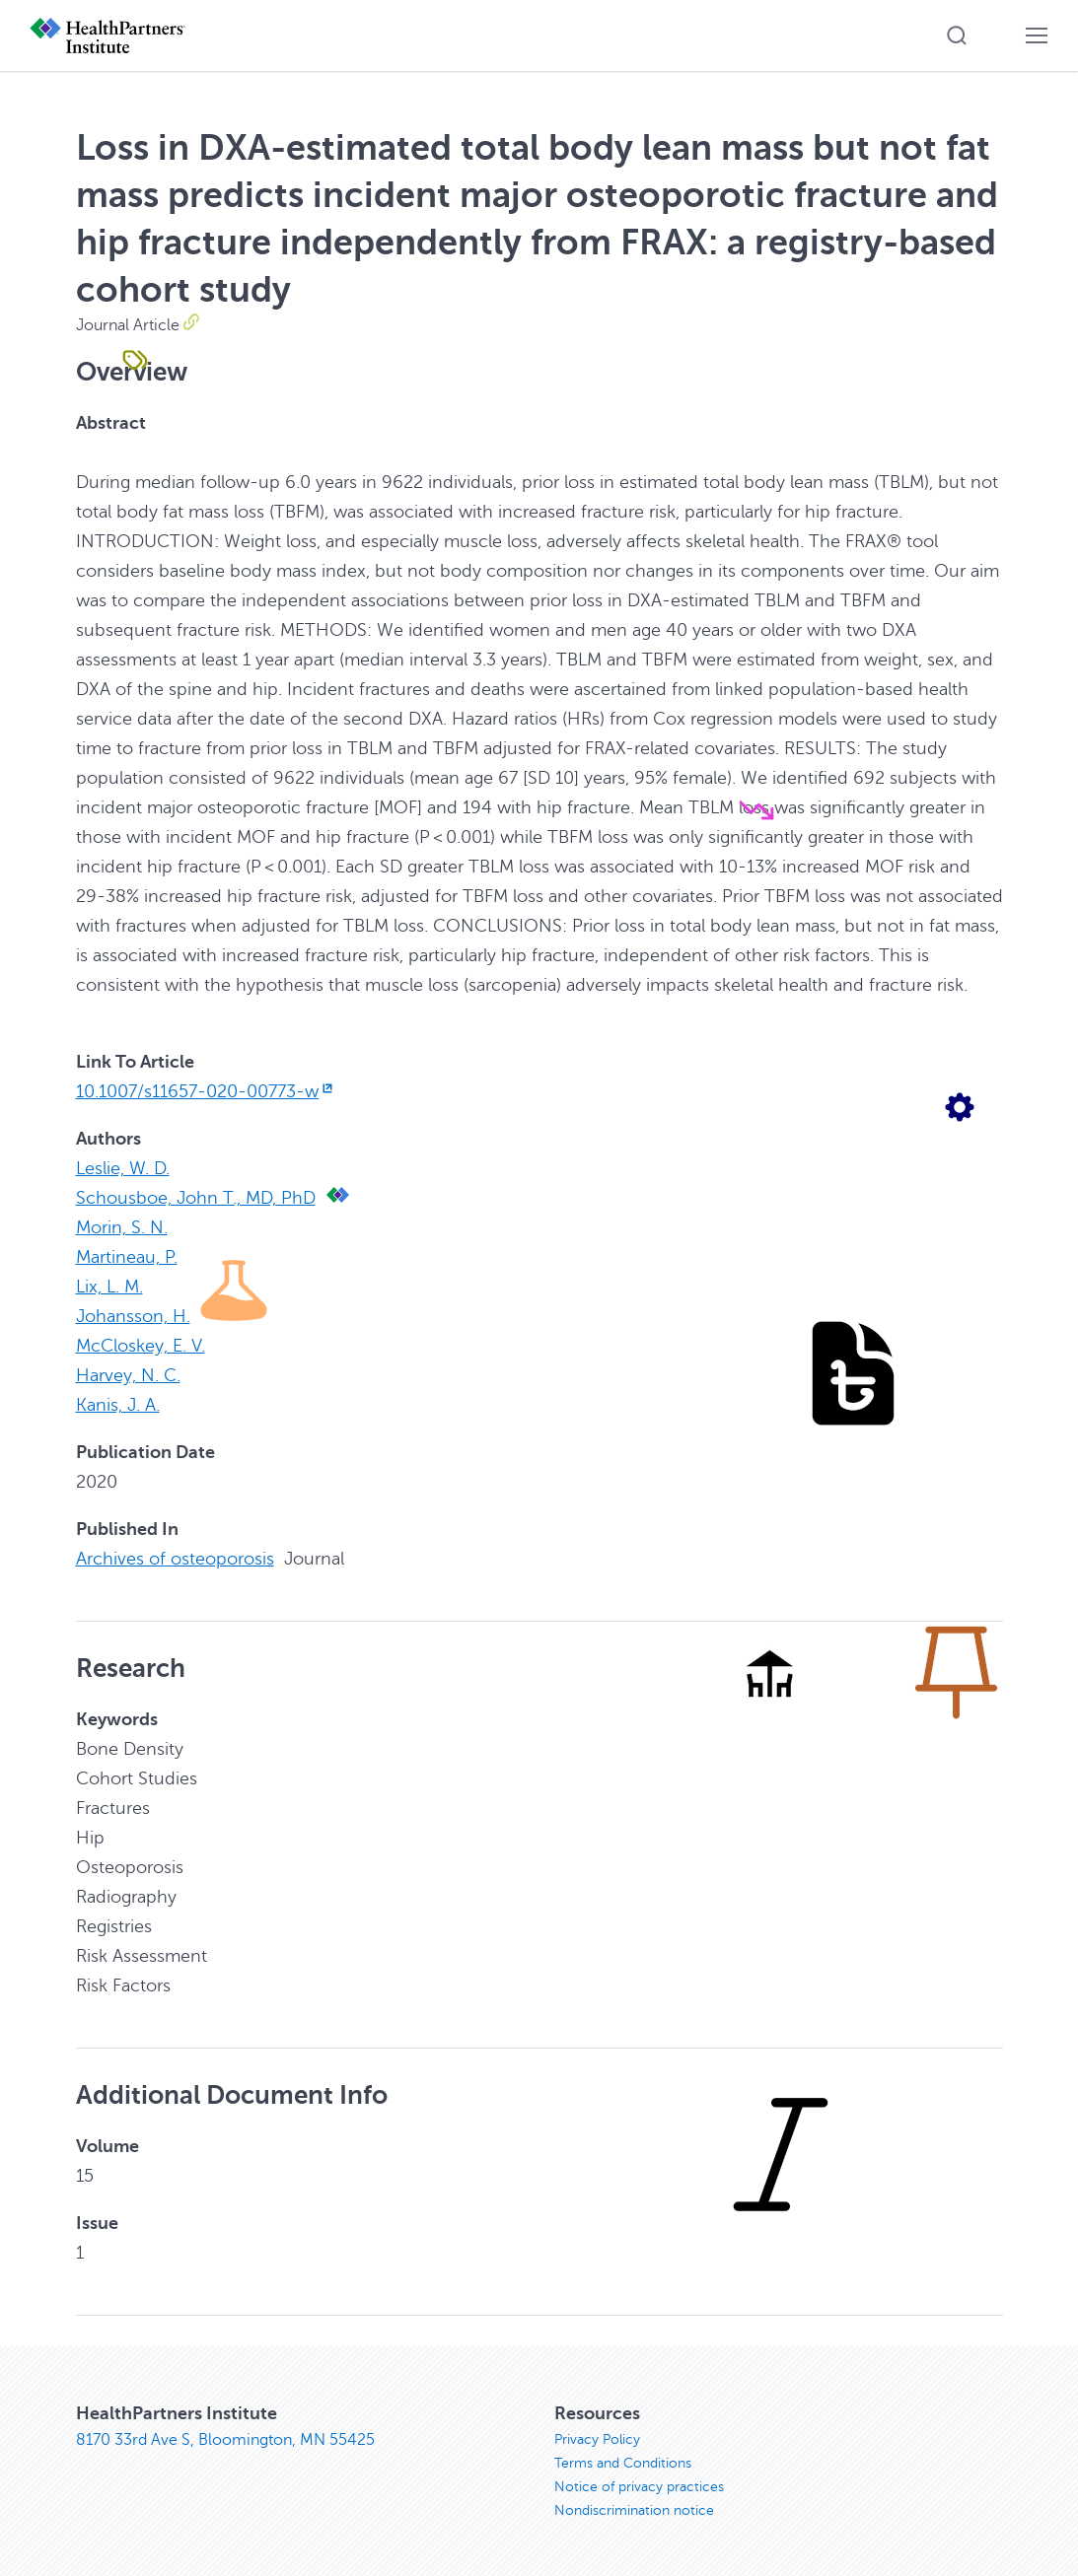 The height and width of the screenshot is (2576, 1078). What do you see at coordinates (960, 1107) in the screenshot?
I see `access settings or preferences` at bounding box center [960, 1107].